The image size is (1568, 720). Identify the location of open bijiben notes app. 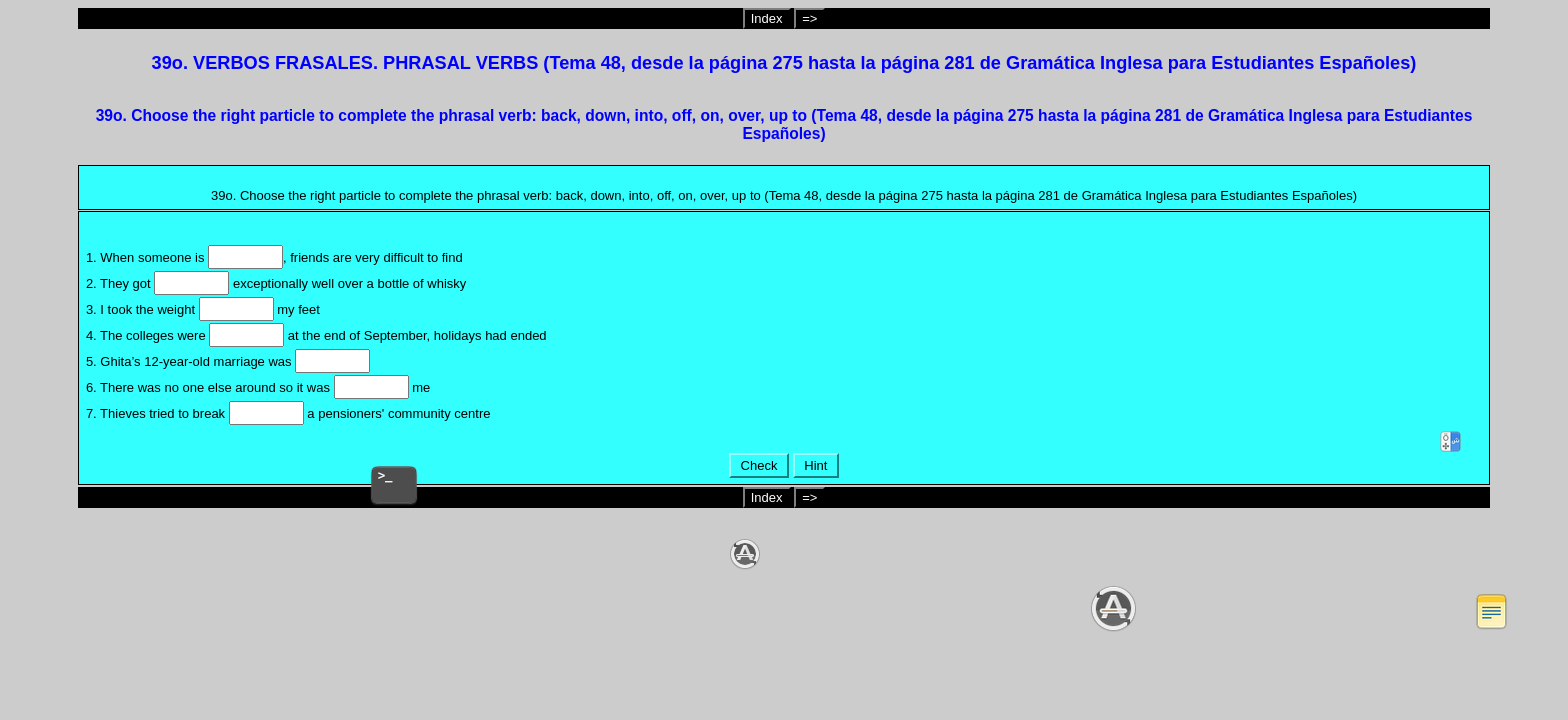
(1491, 611).